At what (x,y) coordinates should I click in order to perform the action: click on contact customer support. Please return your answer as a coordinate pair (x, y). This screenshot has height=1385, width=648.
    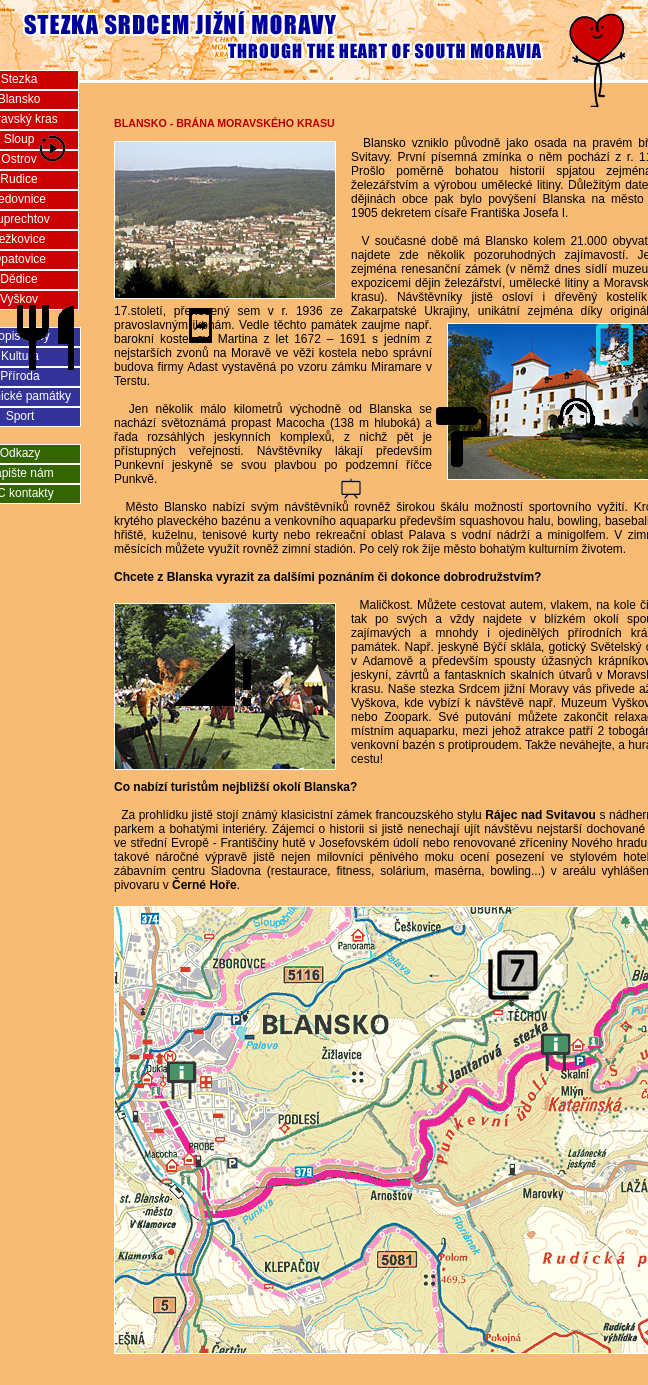
    Looking at the image, I should click on (576, 414).